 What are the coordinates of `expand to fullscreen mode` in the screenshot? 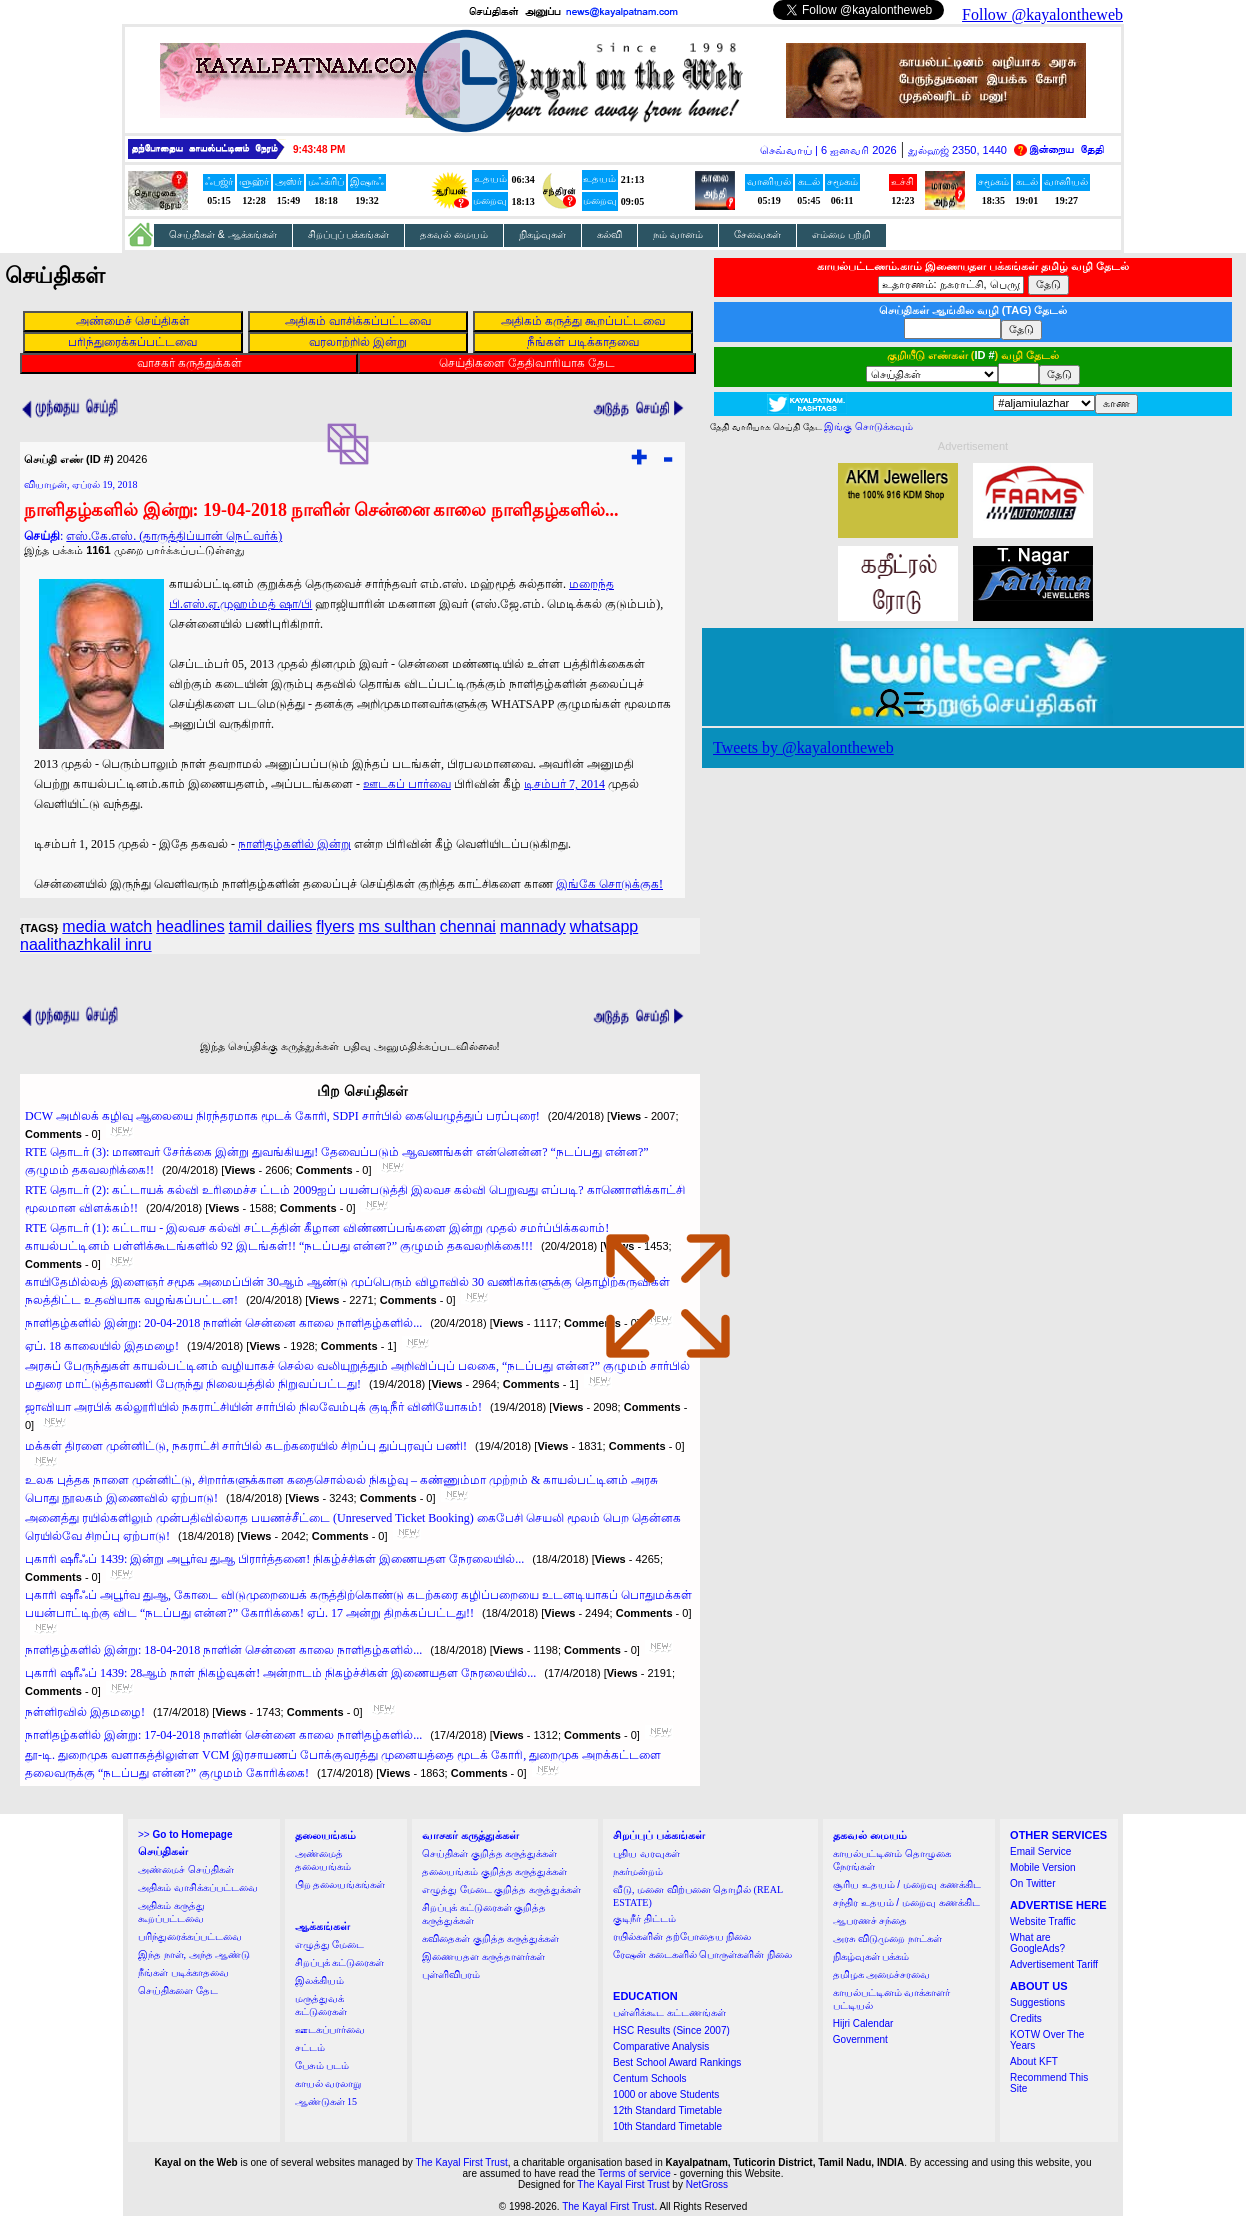 It's located at (668, 1296).